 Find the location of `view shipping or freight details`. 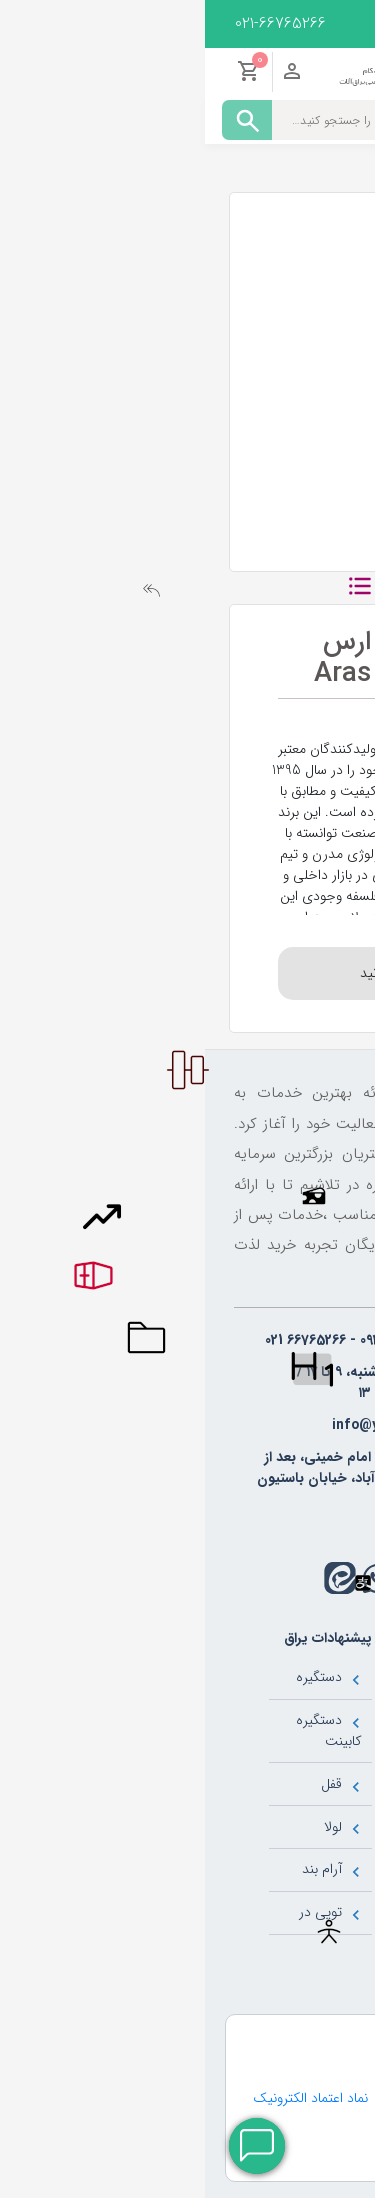

view shipping or freight details is located at coordinates (93, 1275).